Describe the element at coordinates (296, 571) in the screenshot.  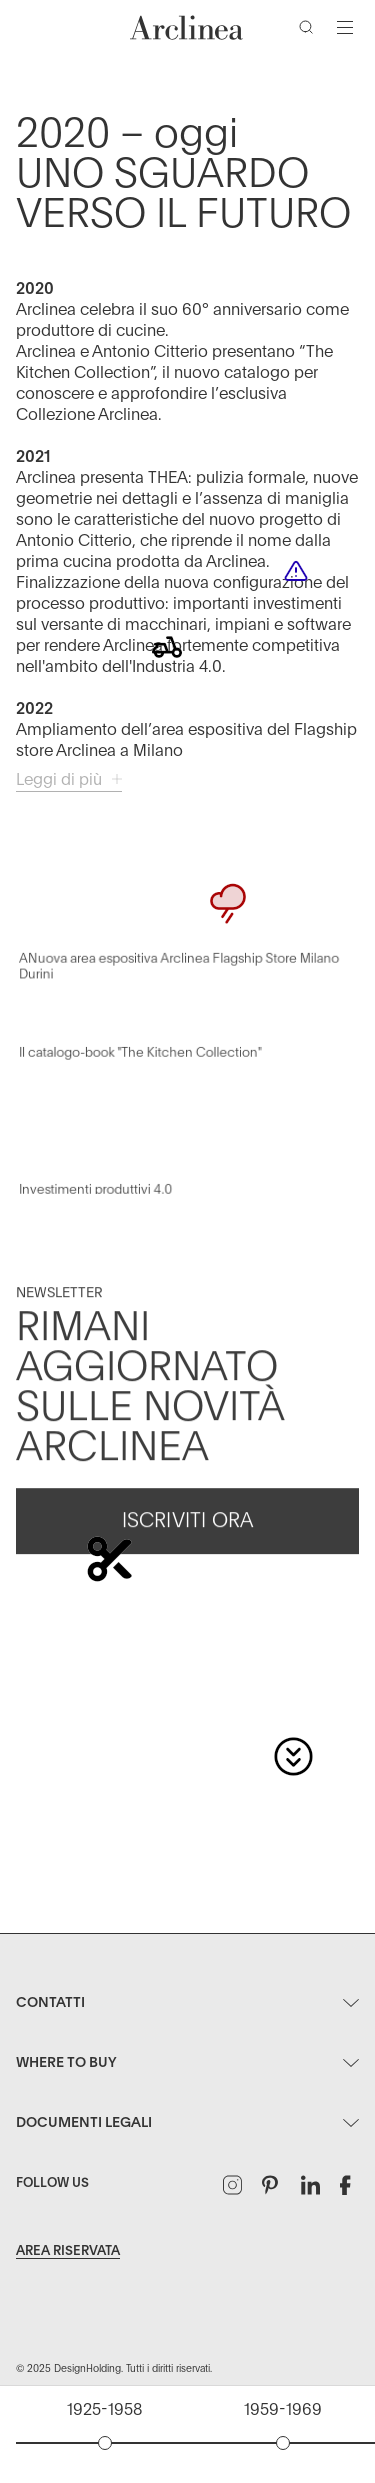
I see `warning or caution indicator` at that location.